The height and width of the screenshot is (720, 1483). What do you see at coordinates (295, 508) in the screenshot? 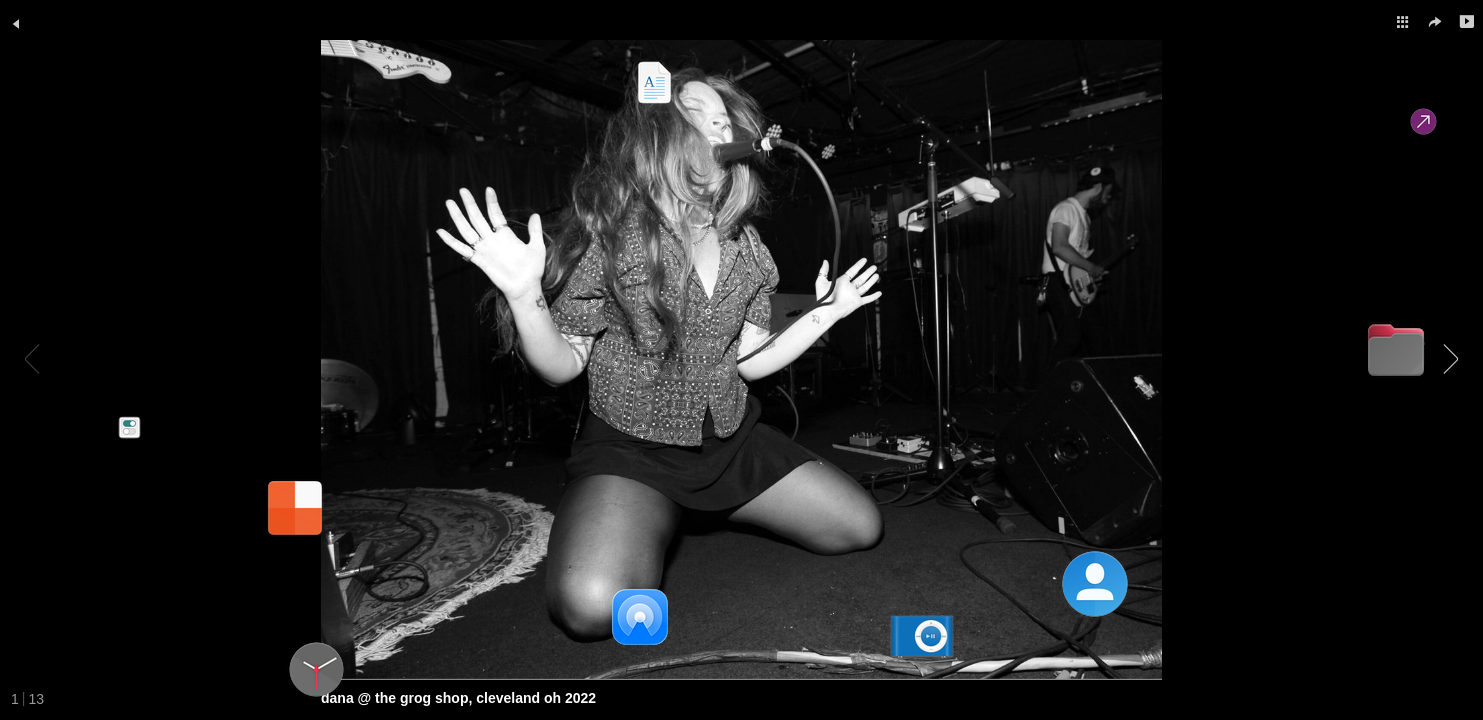
I see `switch to the top-right workspace` at bounding box center [295, 508].